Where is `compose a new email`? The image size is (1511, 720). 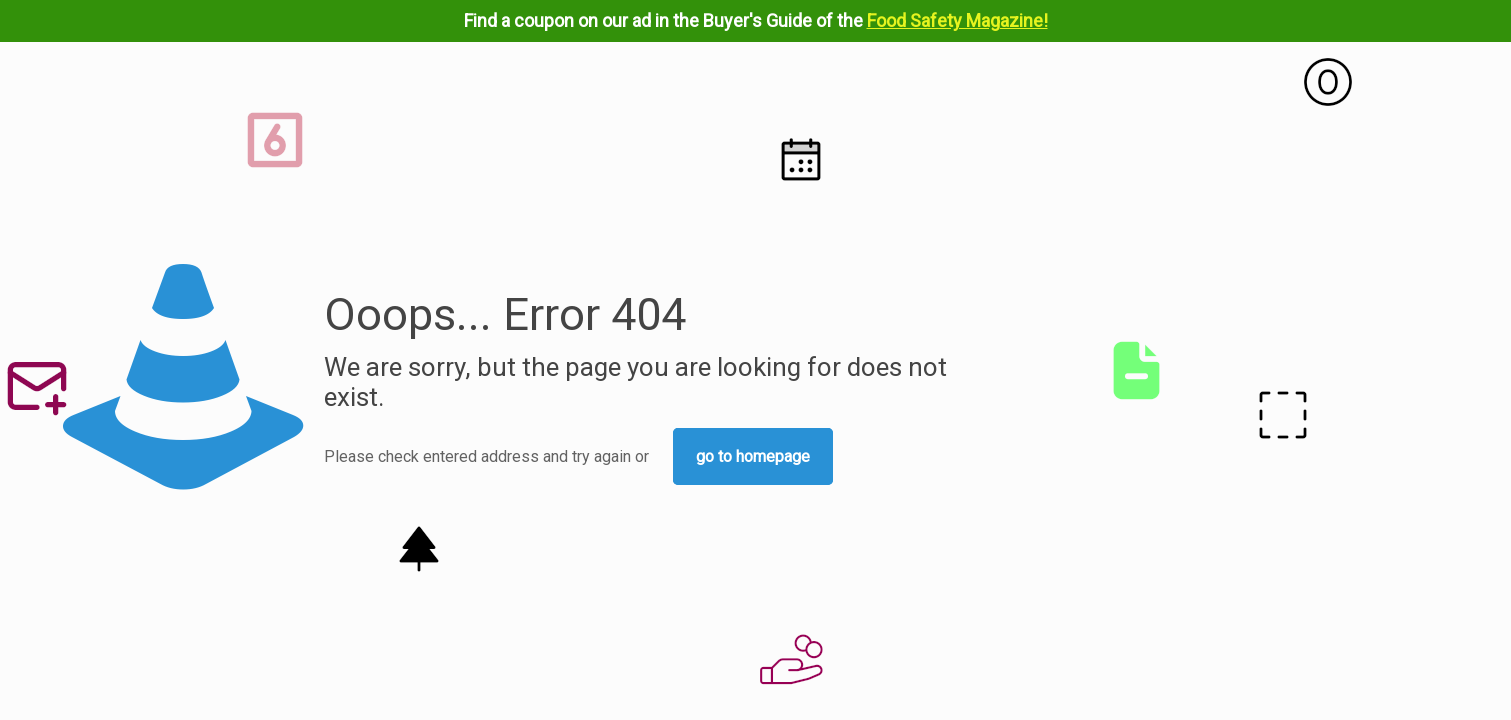
compose a new email is located at coordinates (37, 386).